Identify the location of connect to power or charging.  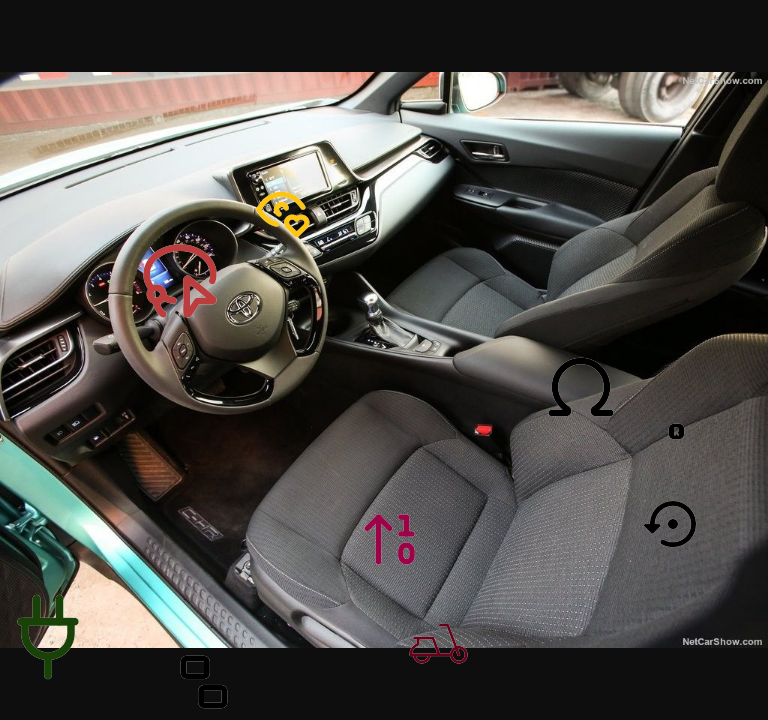
(48, 637).